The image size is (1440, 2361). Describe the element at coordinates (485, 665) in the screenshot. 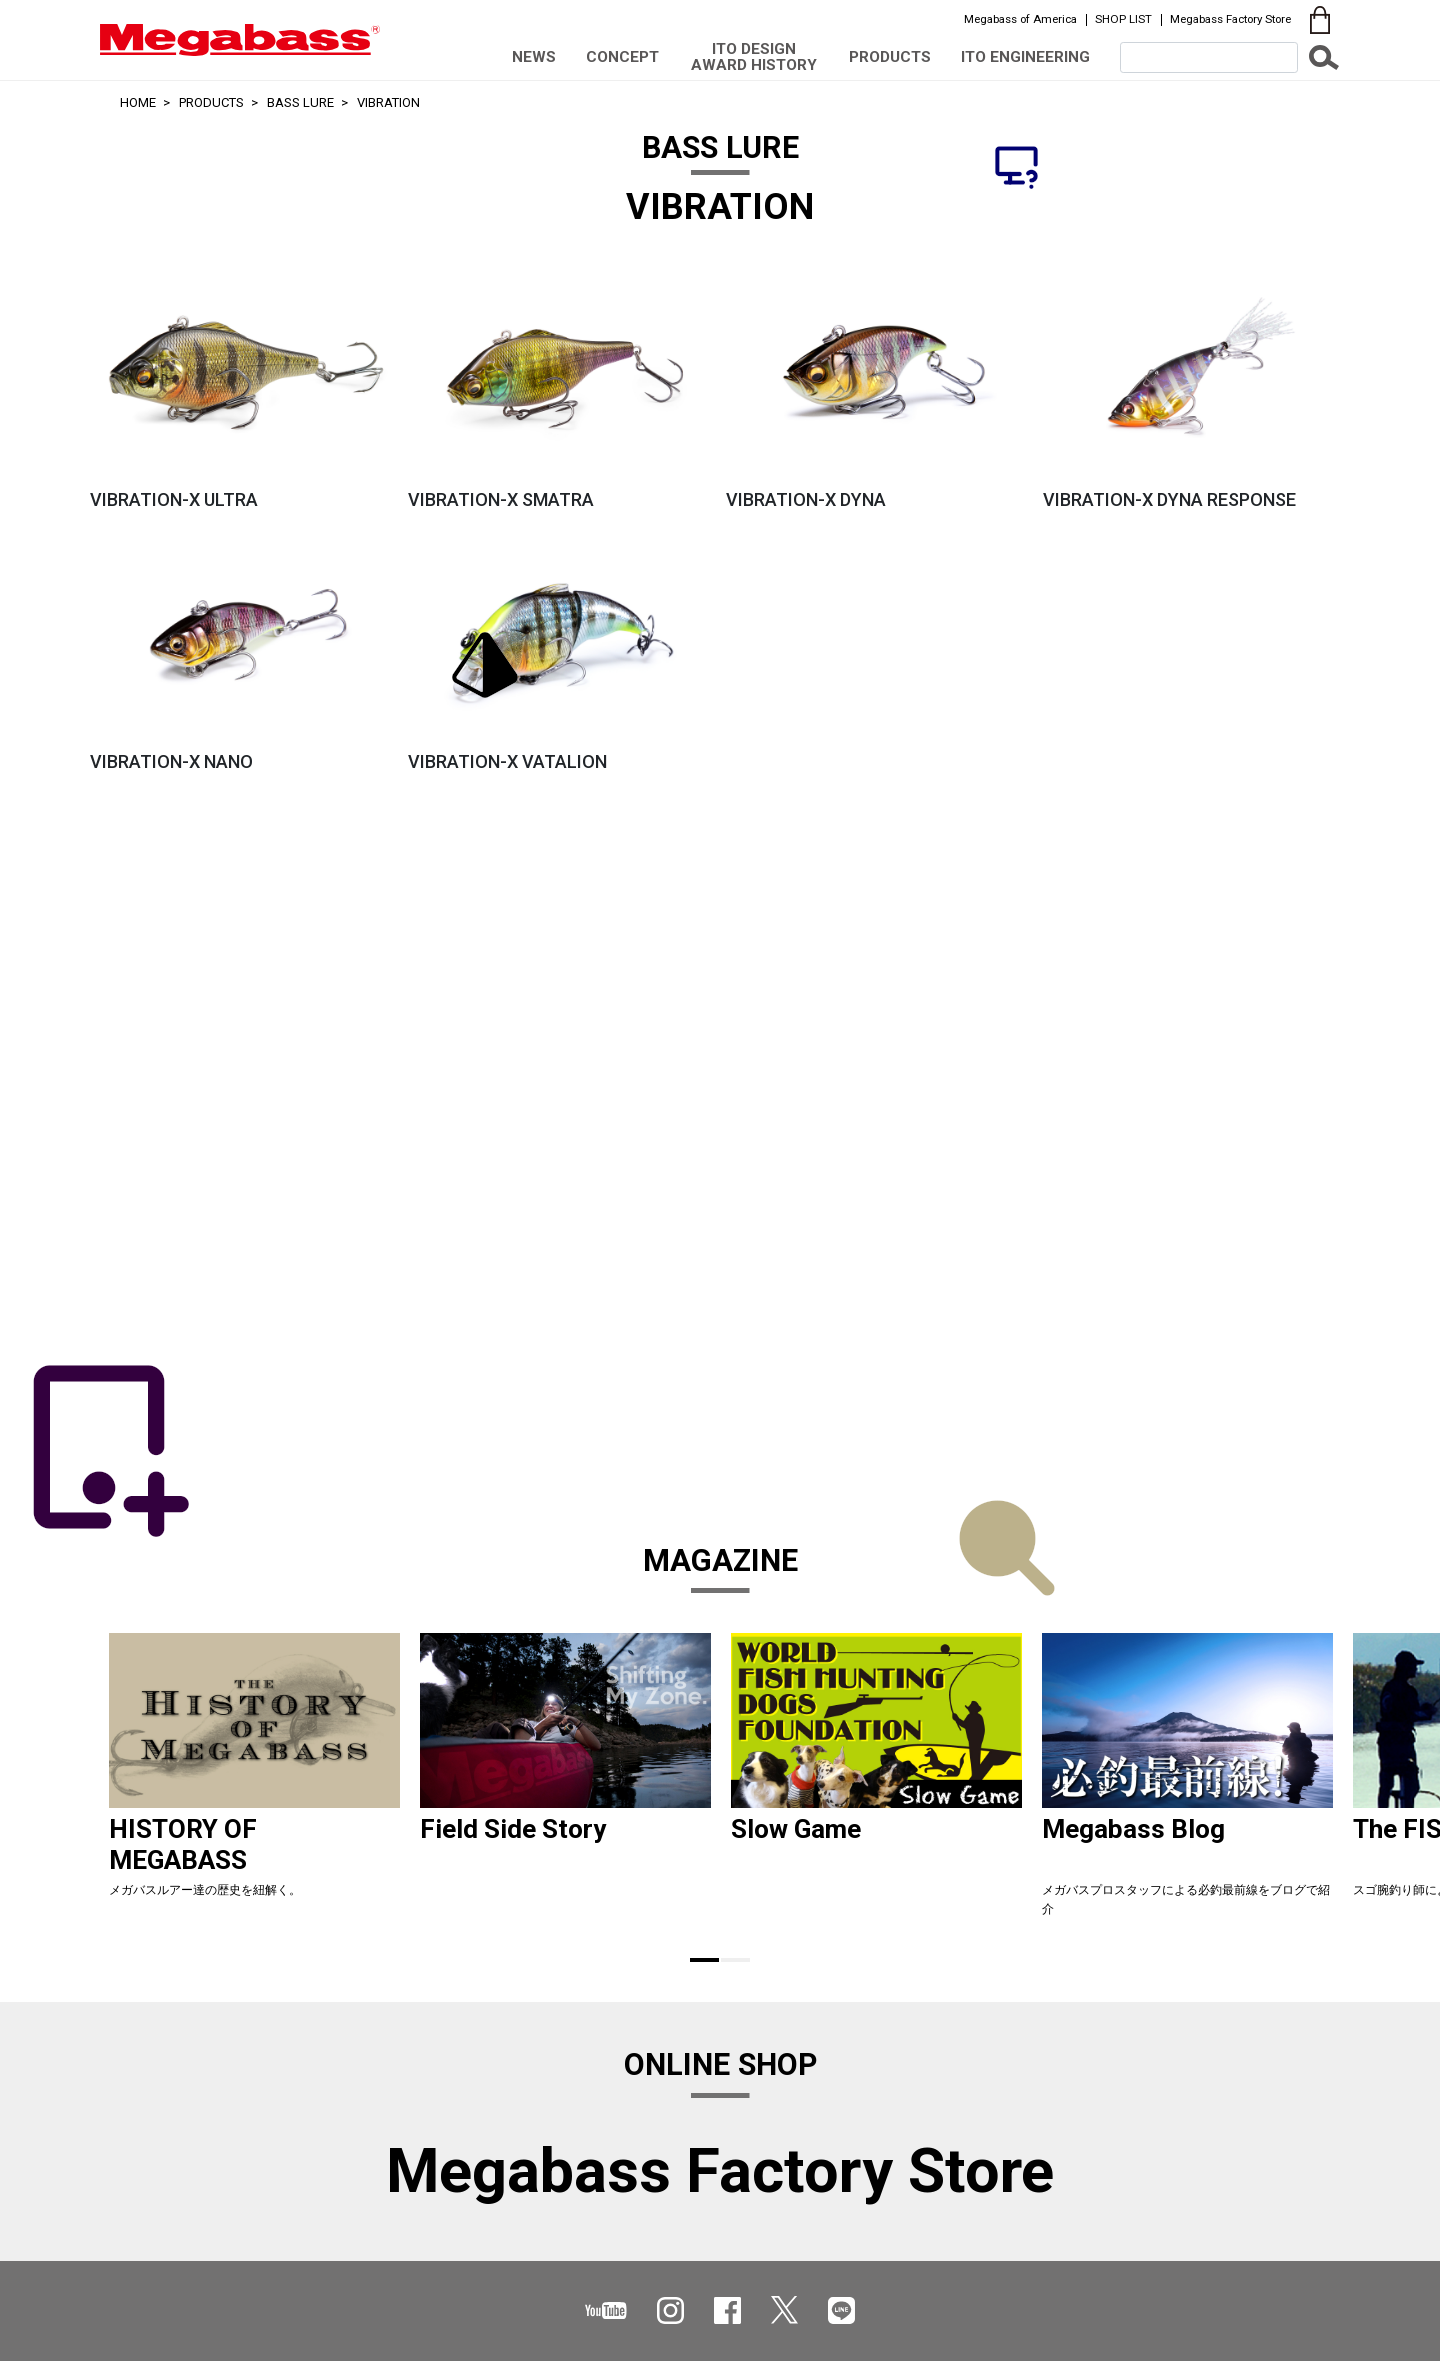

I see `access color or light spectrum settings` at that location.